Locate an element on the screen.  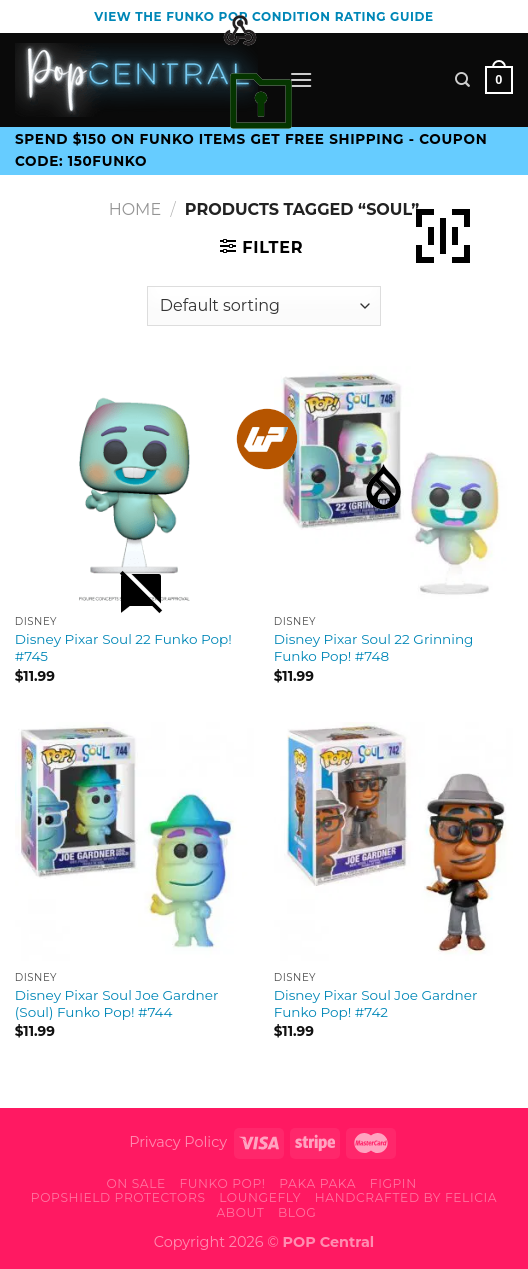
configure webhook integrations is located at coordinates (240, 31).